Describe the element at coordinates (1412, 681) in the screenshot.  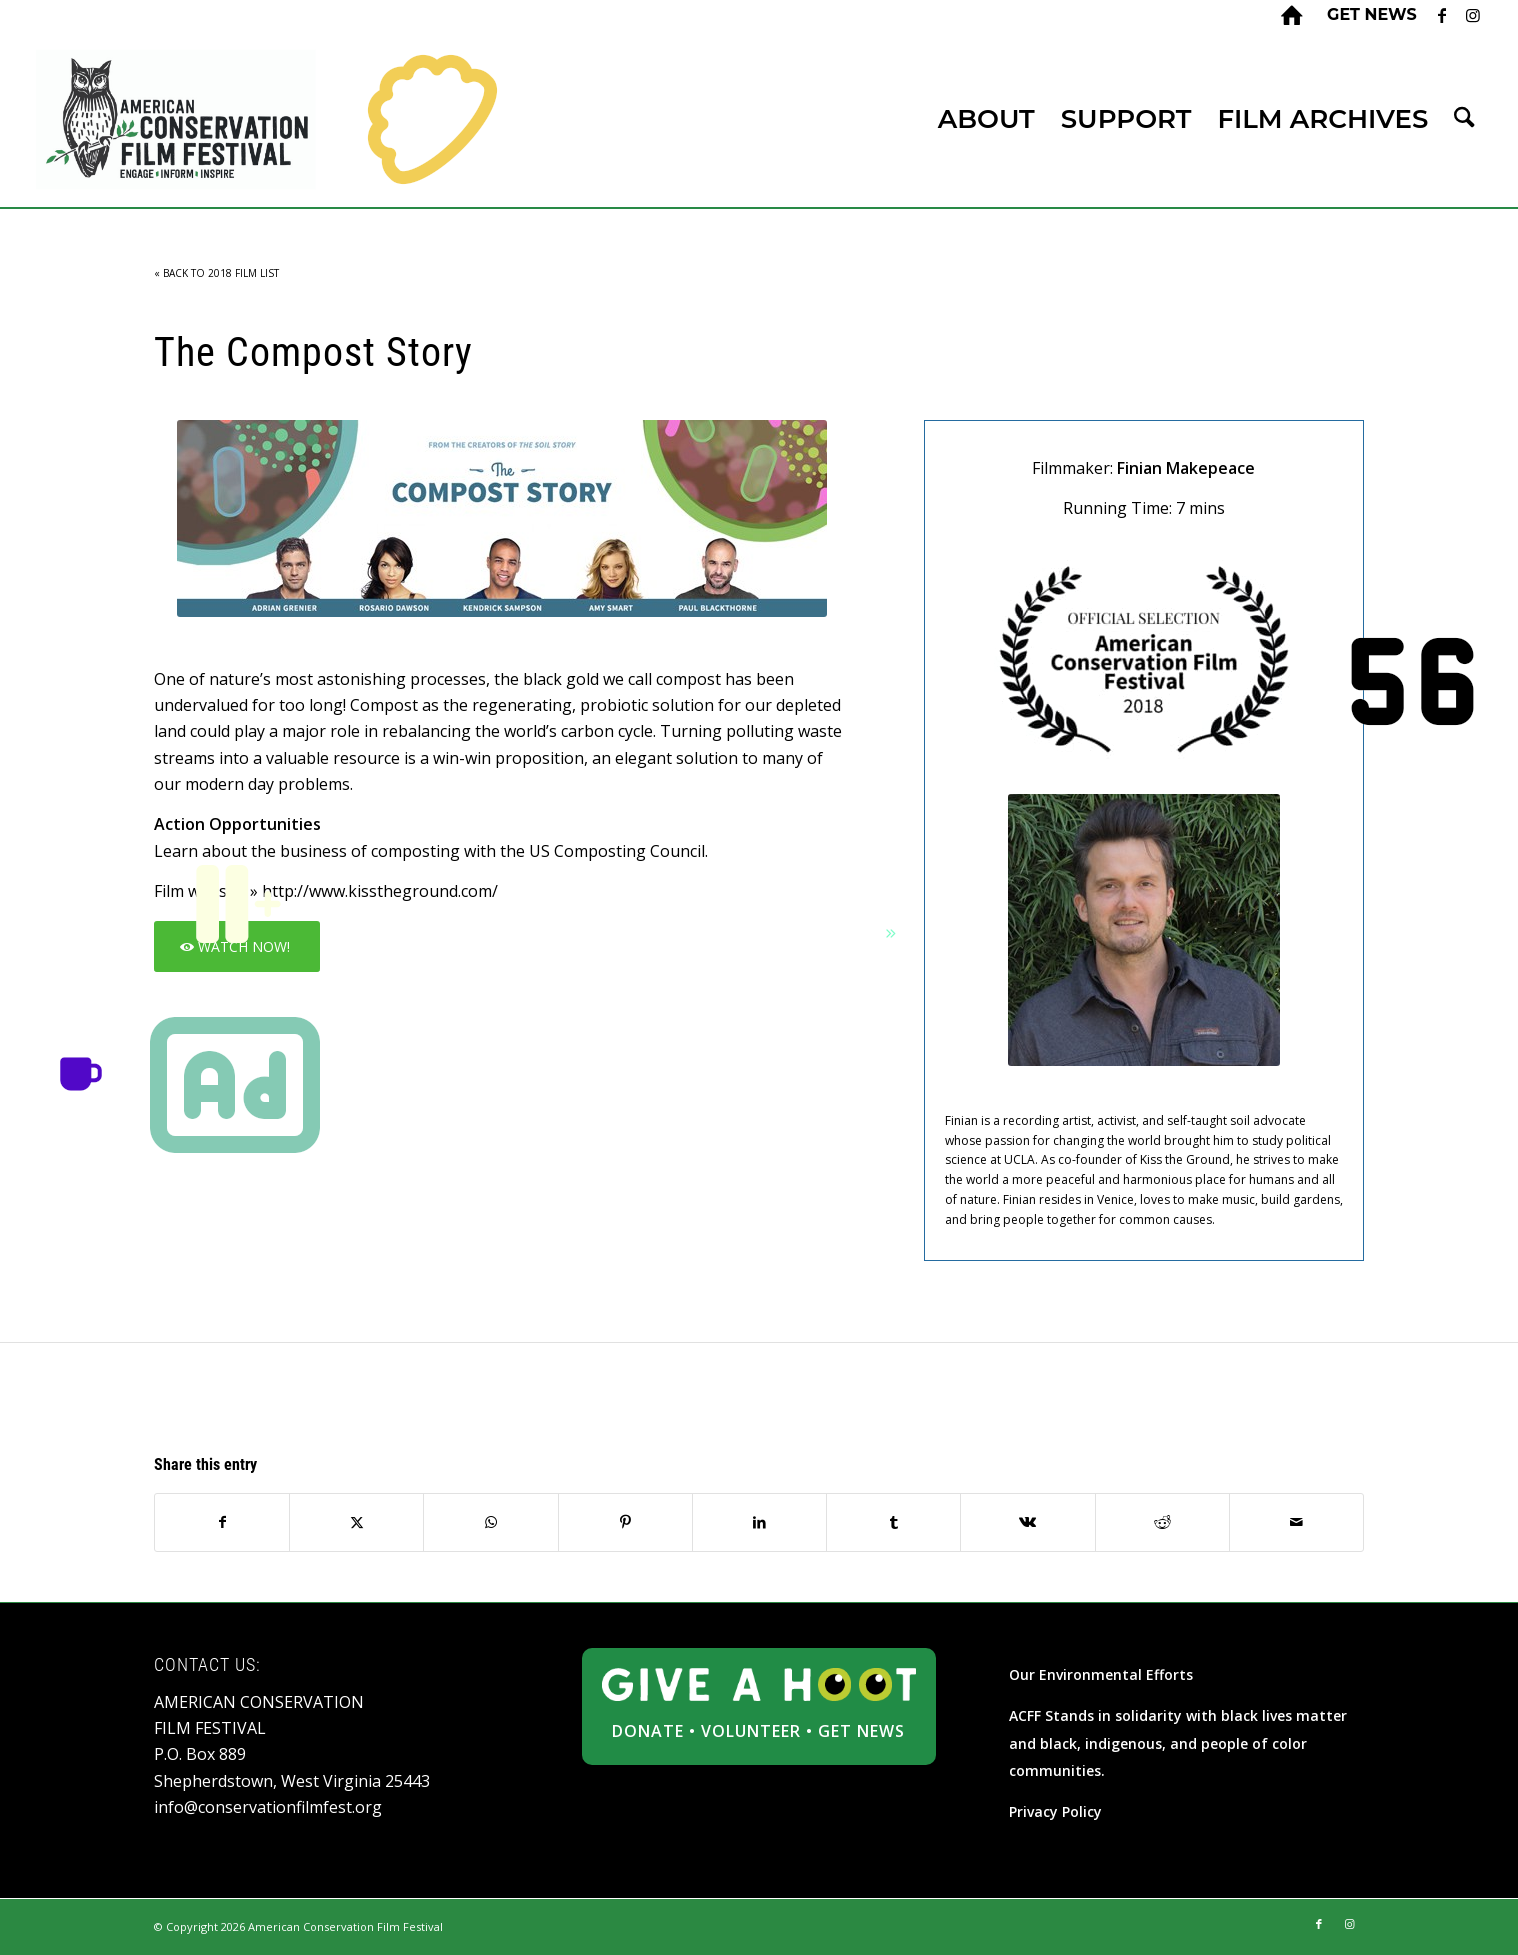
I see `indicates item number 56 in a list or sequence` at that location.